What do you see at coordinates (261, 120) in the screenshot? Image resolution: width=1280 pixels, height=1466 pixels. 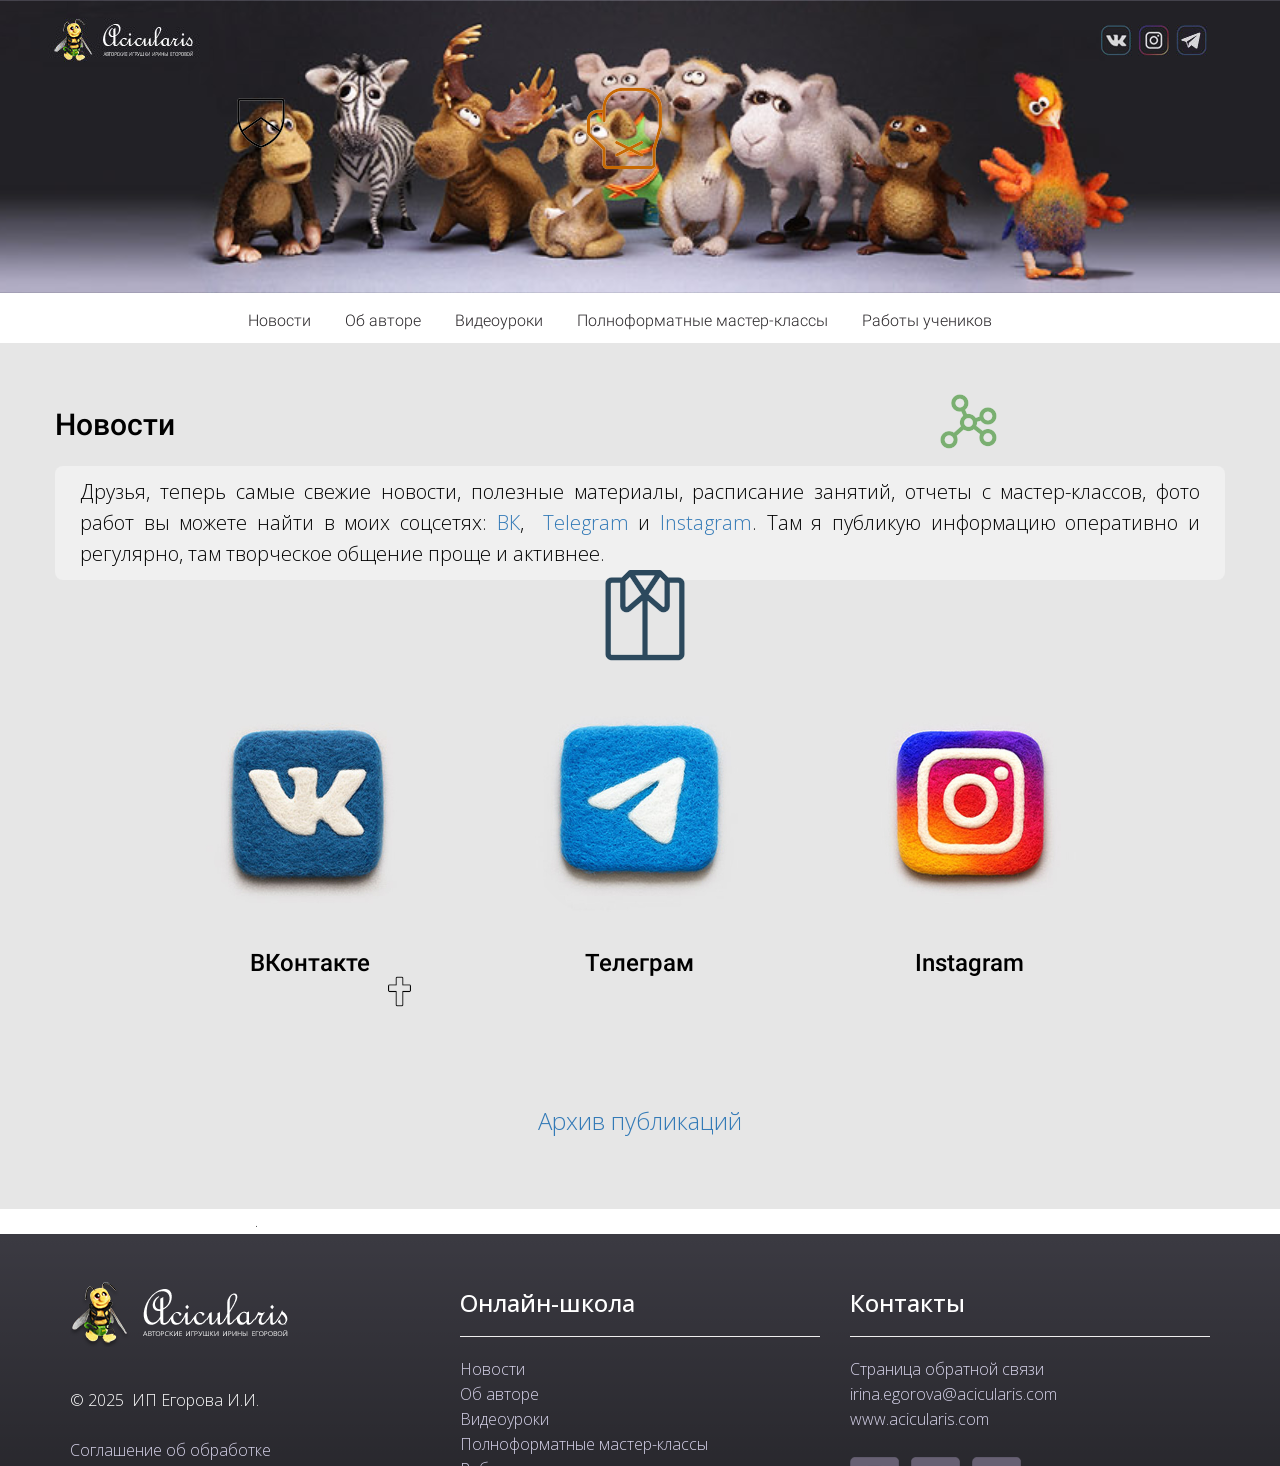 I see `access security or protection settings` at bounding box center [261, 120].